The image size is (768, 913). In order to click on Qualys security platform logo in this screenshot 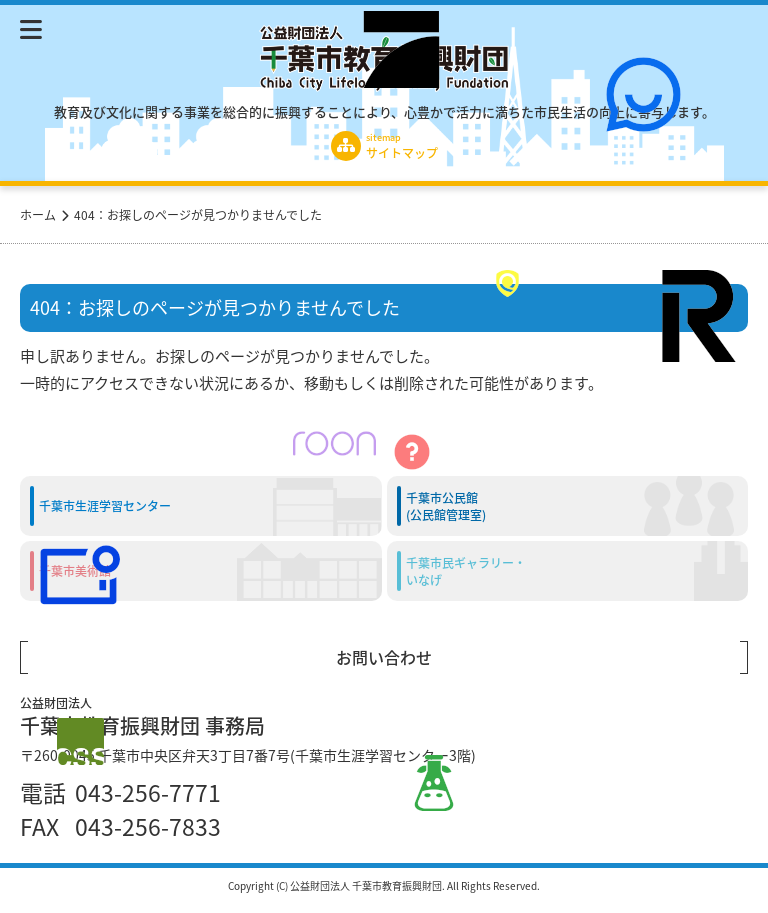, I will do `click(507, 283)`.